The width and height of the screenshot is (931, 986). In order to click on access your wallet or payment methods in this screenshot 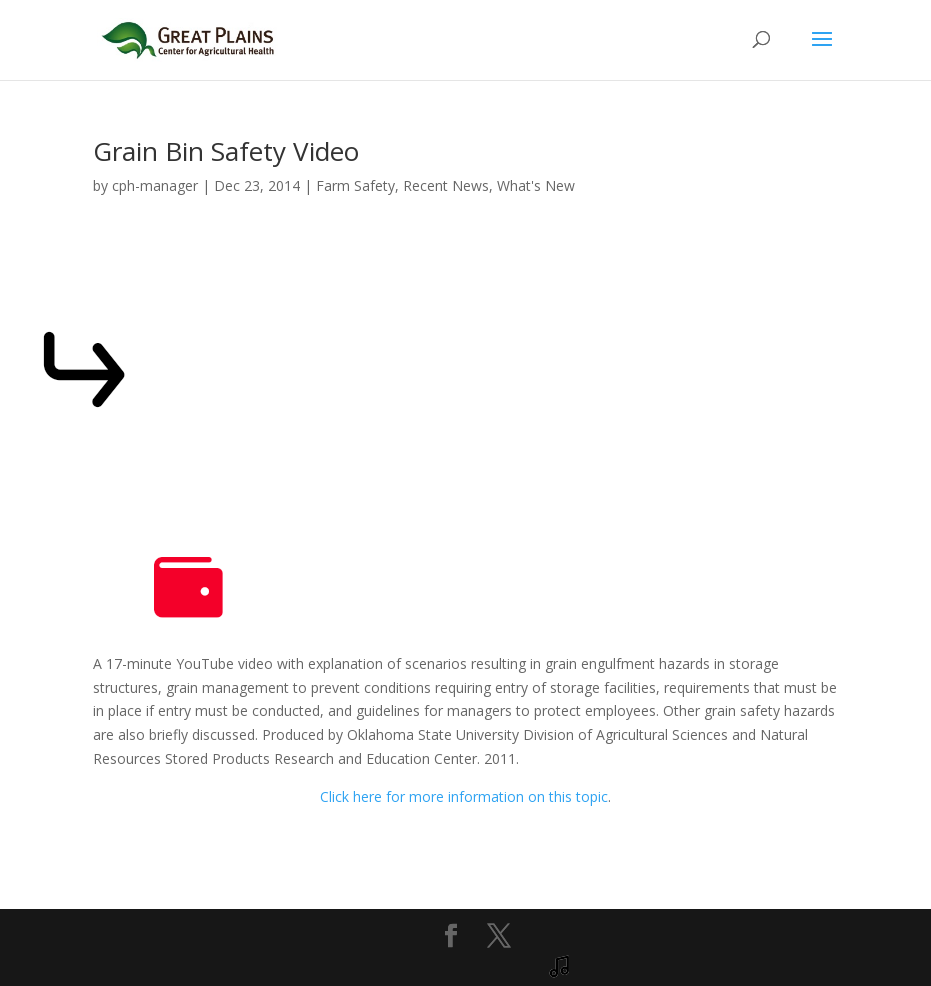, I will do `click(187, 590)`.